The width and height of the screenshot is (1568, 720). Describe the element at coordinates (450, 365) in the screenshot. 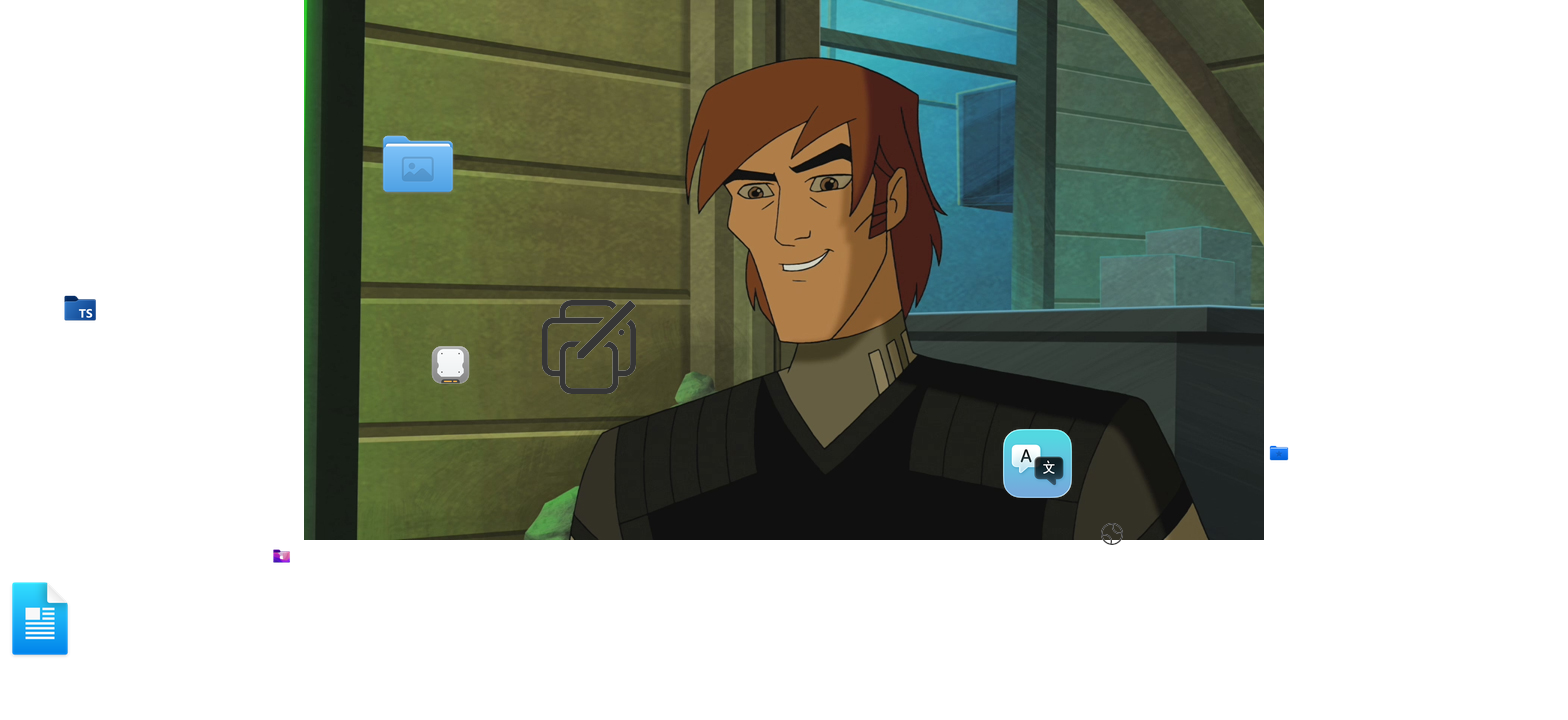

I see `open disk and storage preferences` at that location.